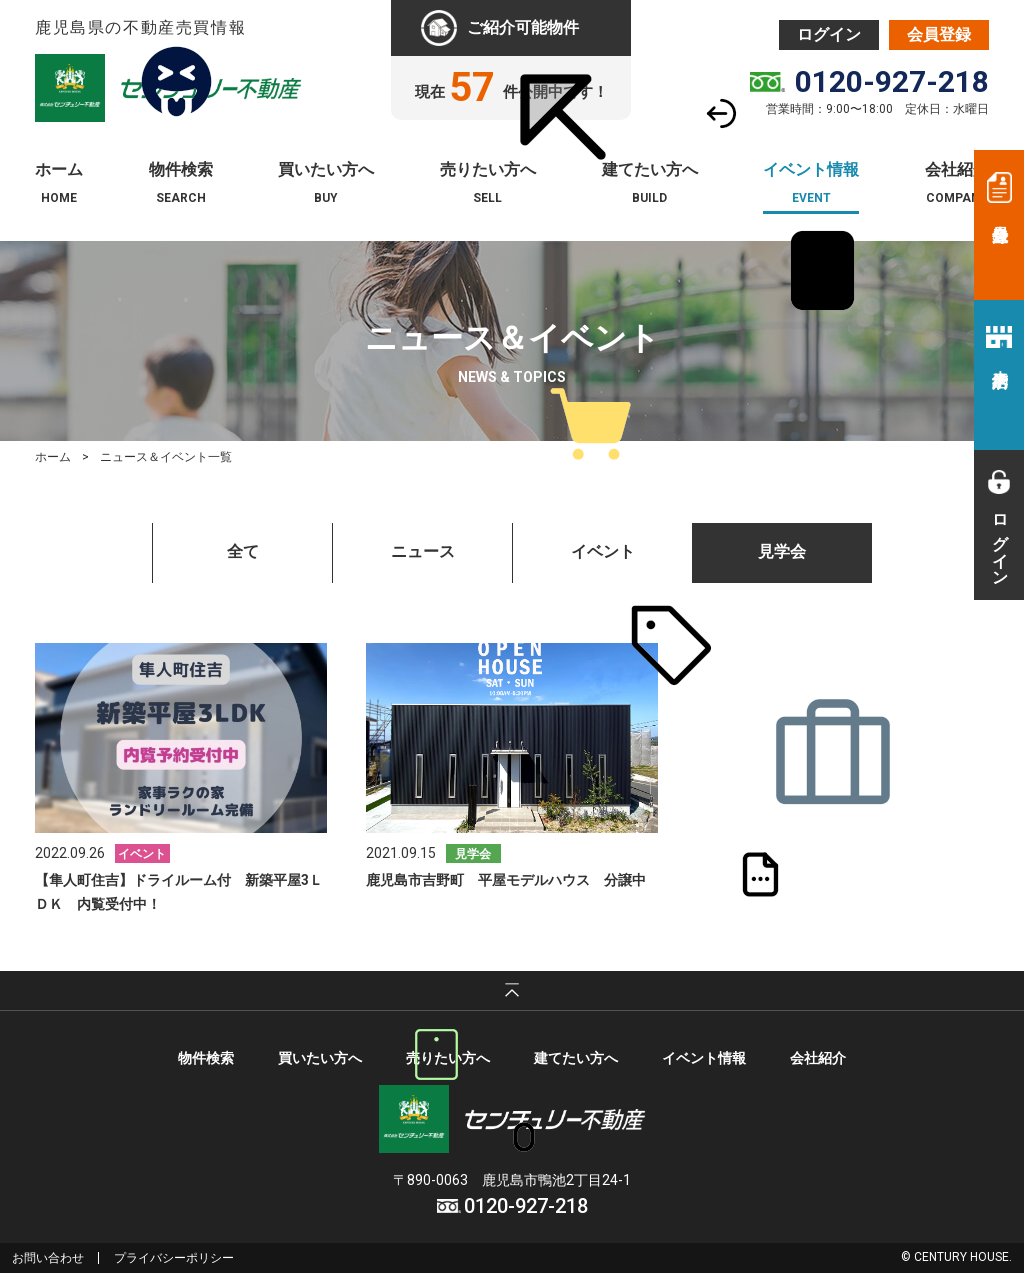  I want to click on react with a laughing face emoji, so click(176, 81).